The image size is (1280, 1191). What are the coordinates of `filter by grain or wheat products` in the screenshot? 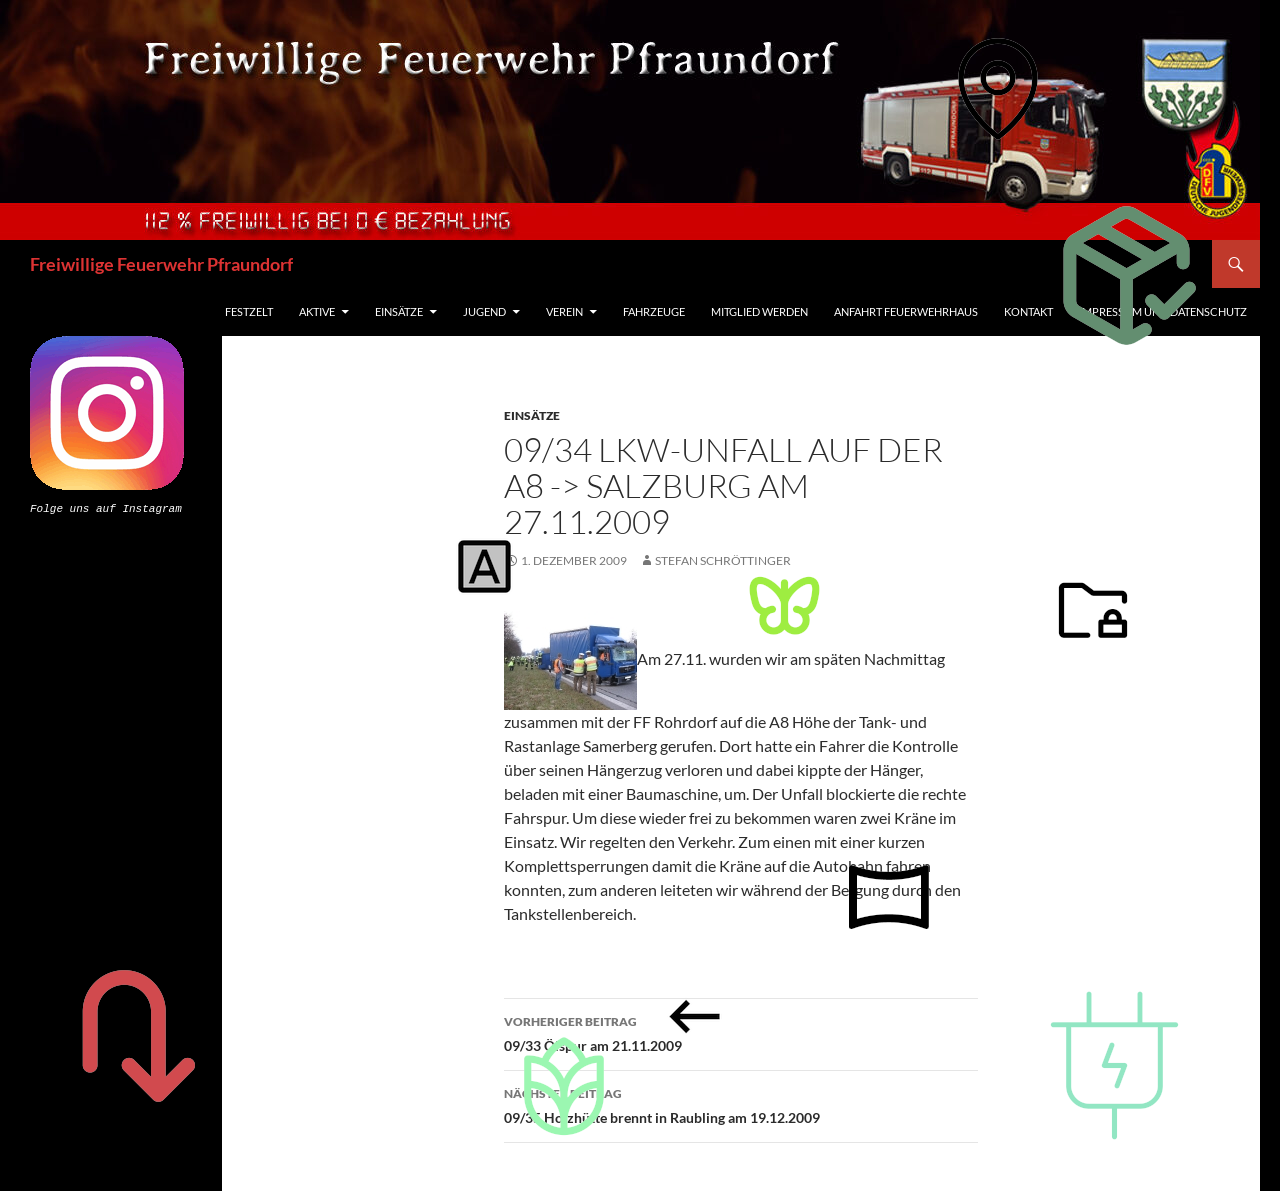 It's located at (564, 1088).